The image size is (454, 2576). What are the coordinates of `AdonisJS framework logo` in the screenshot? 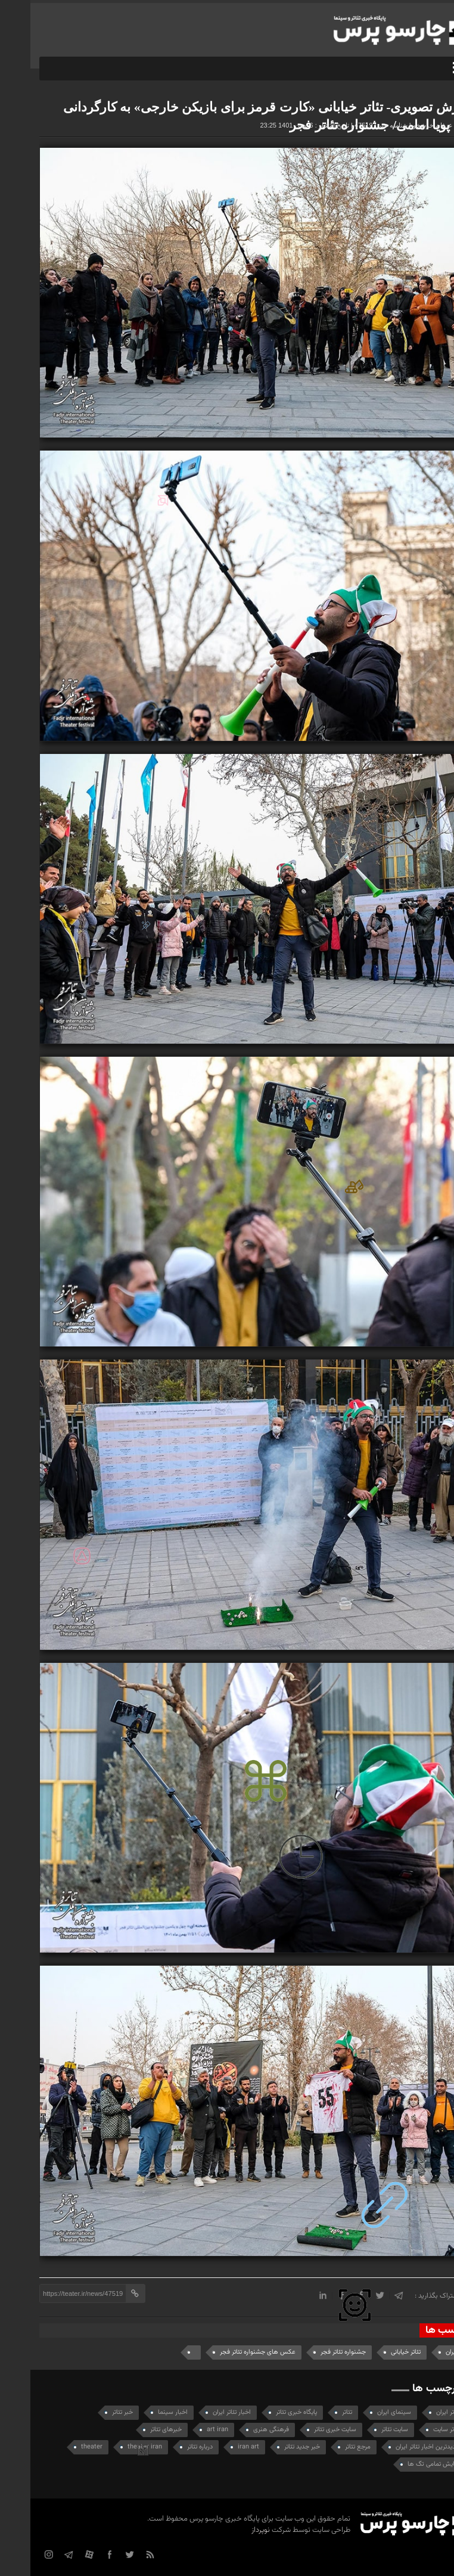 It's located at (82, 1556).